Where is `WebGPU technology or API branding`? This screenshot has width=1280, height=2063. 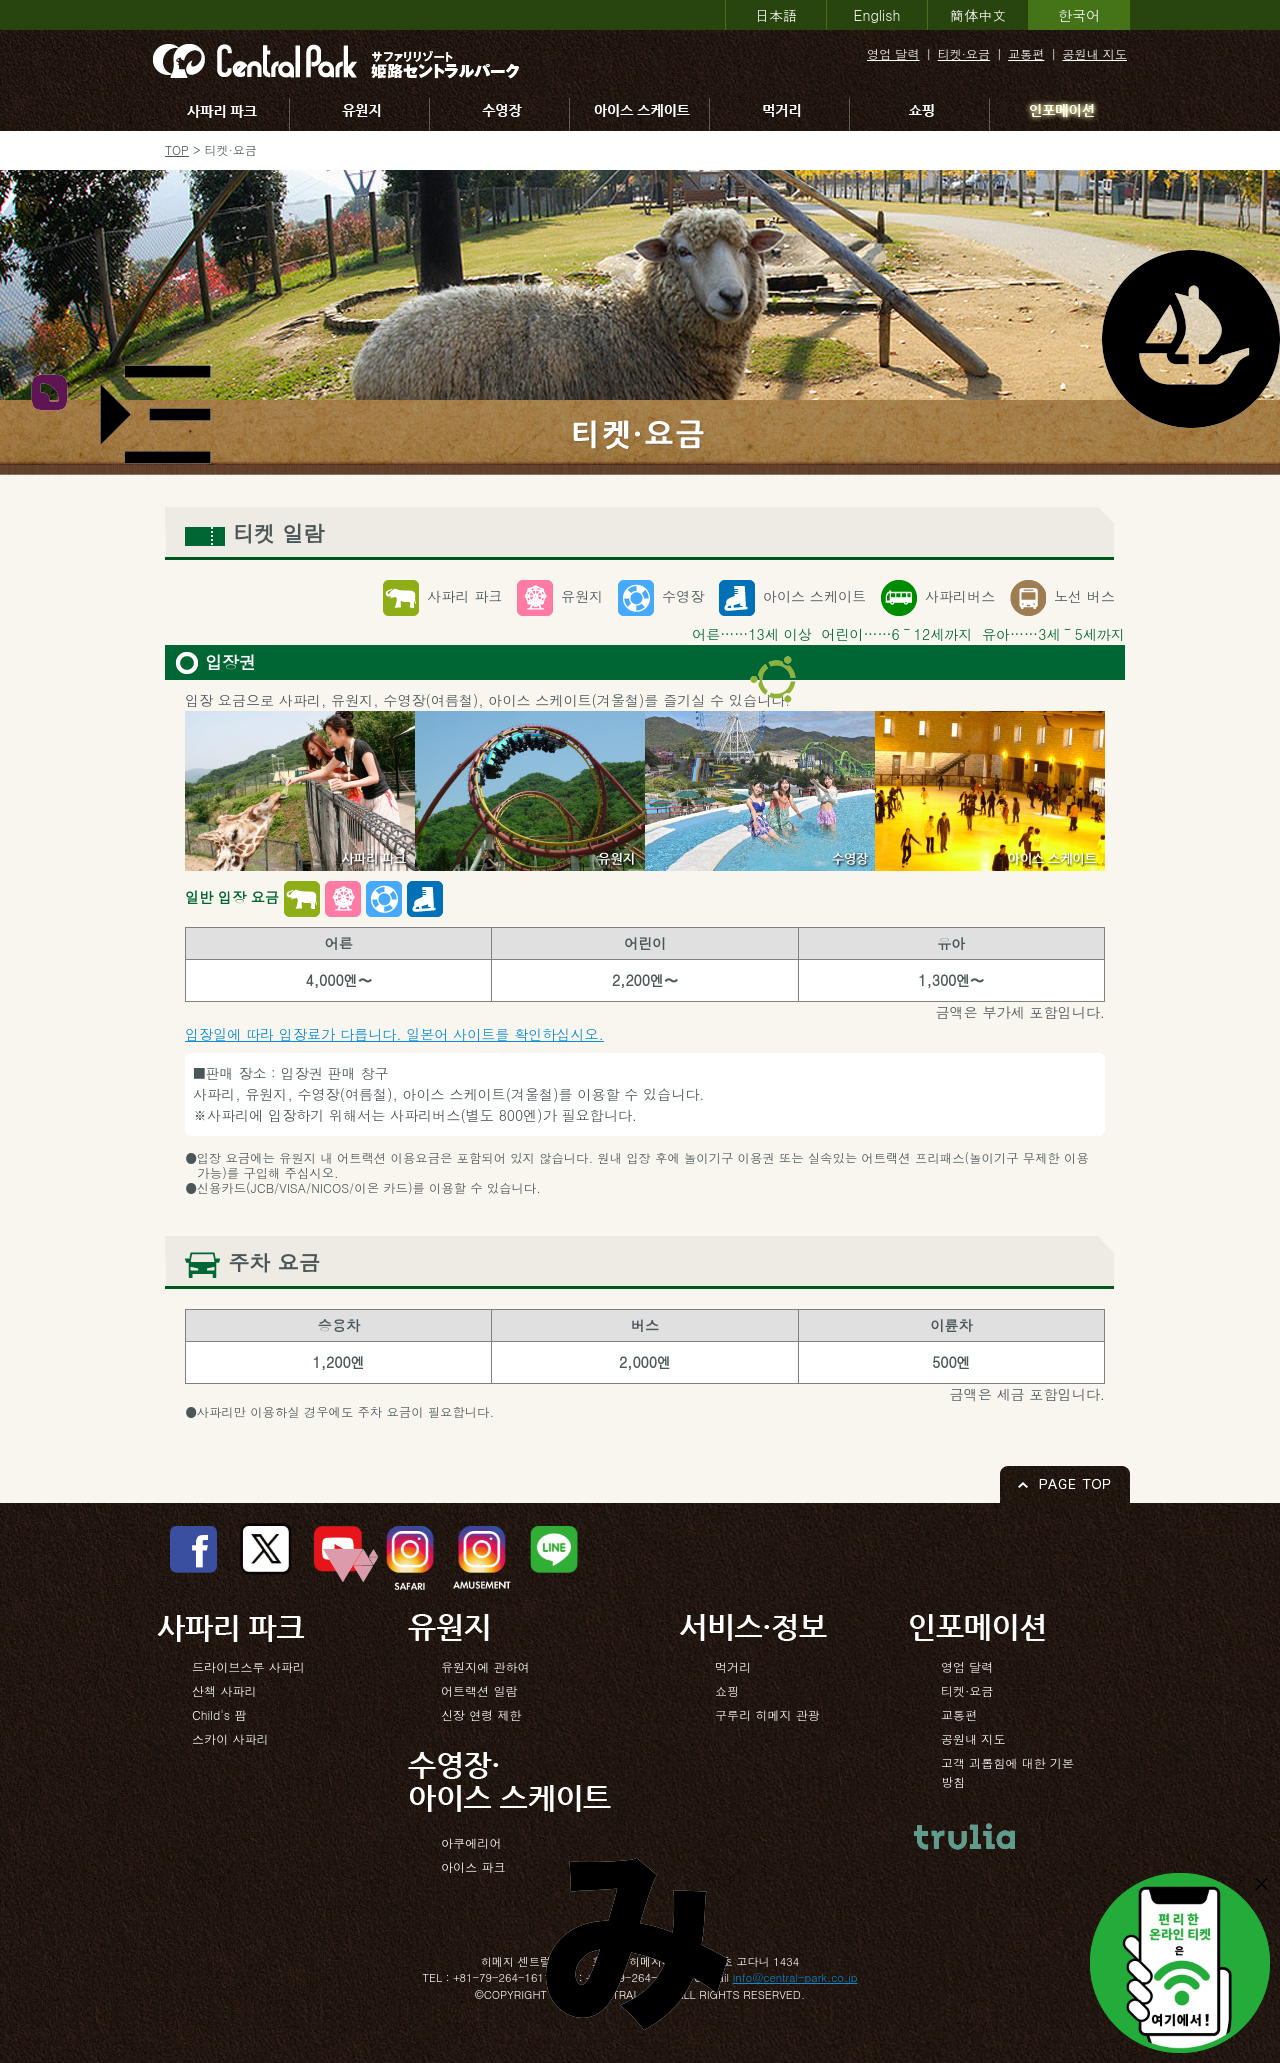
WebGPU technology or API branding is located at coordinates (350, 1565).